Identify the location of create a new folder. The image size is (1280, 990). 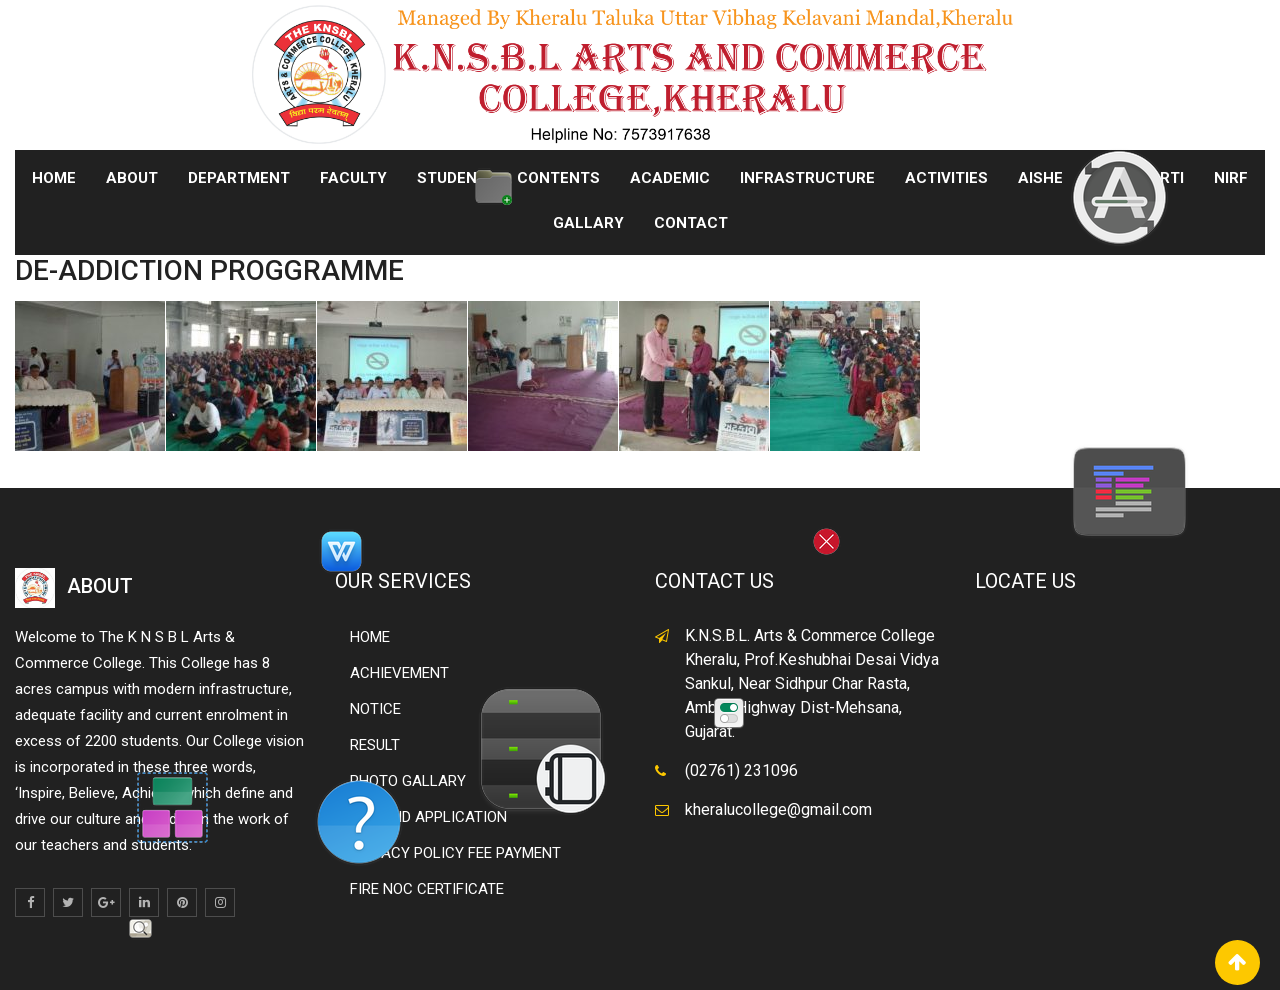
(493, 186).